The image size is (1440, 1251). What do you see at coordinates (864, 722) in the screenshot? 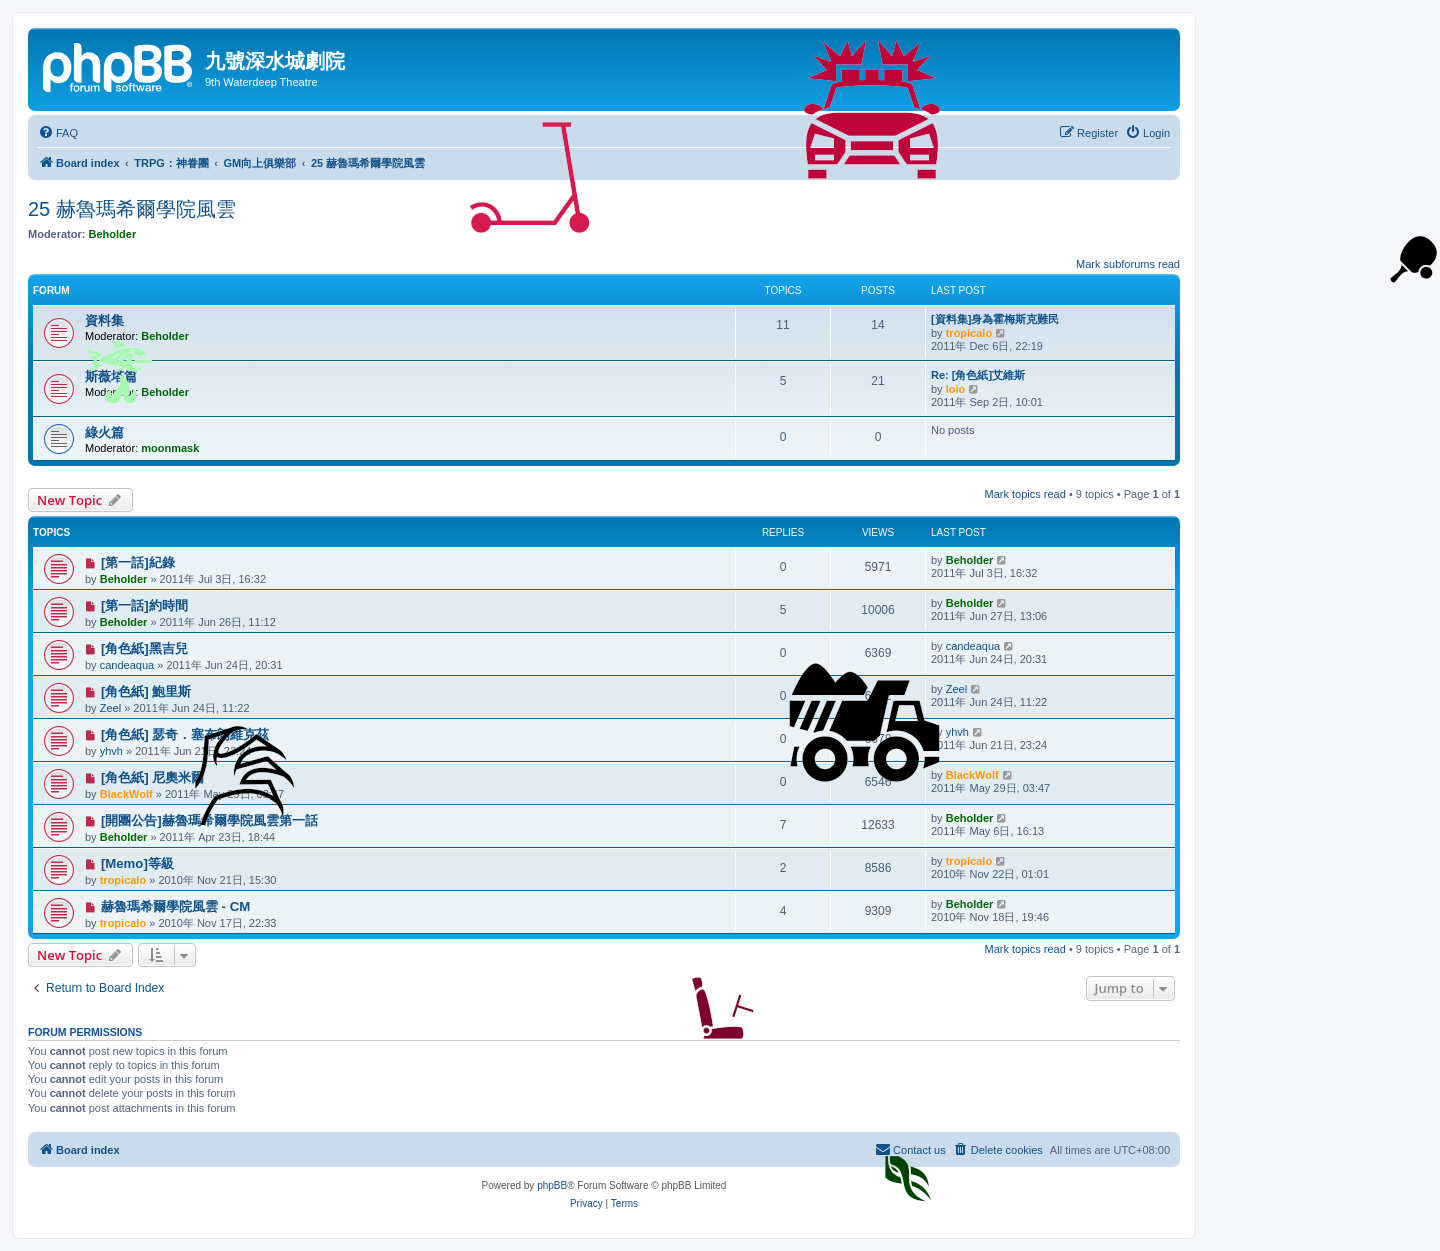
I see `mining truck or haul truck used in resource extraction games` at bounding box center [864, 722].